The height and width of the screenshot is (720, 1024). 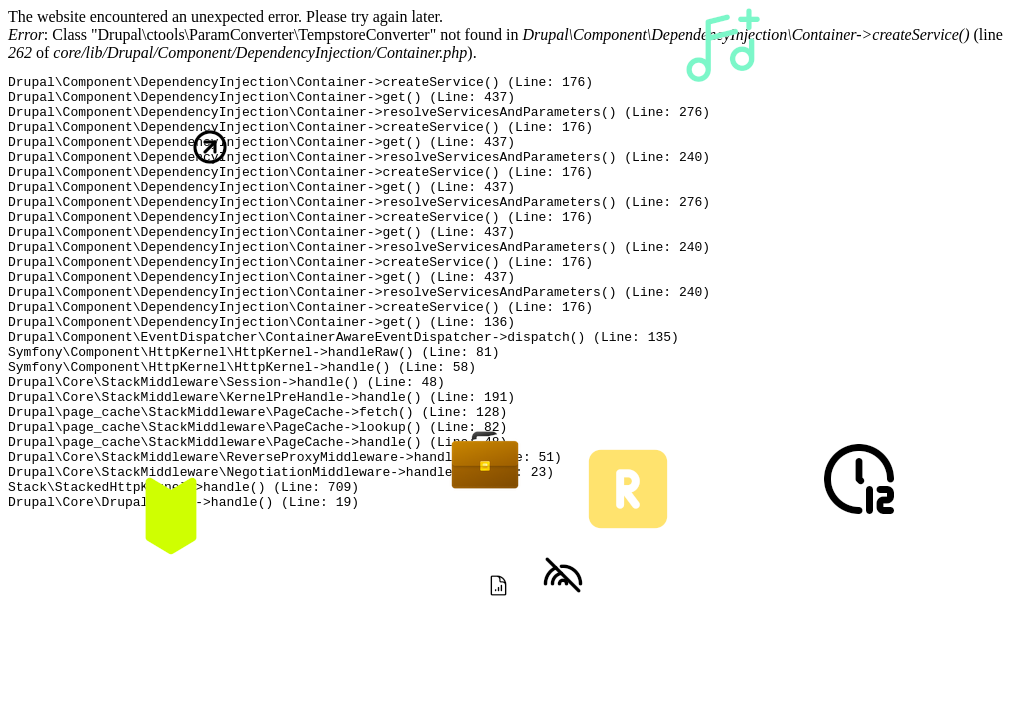 What do you see at coordinates (563, 575) in the screenshot?
I see `no internet connection` at bounding box center [563, 575].